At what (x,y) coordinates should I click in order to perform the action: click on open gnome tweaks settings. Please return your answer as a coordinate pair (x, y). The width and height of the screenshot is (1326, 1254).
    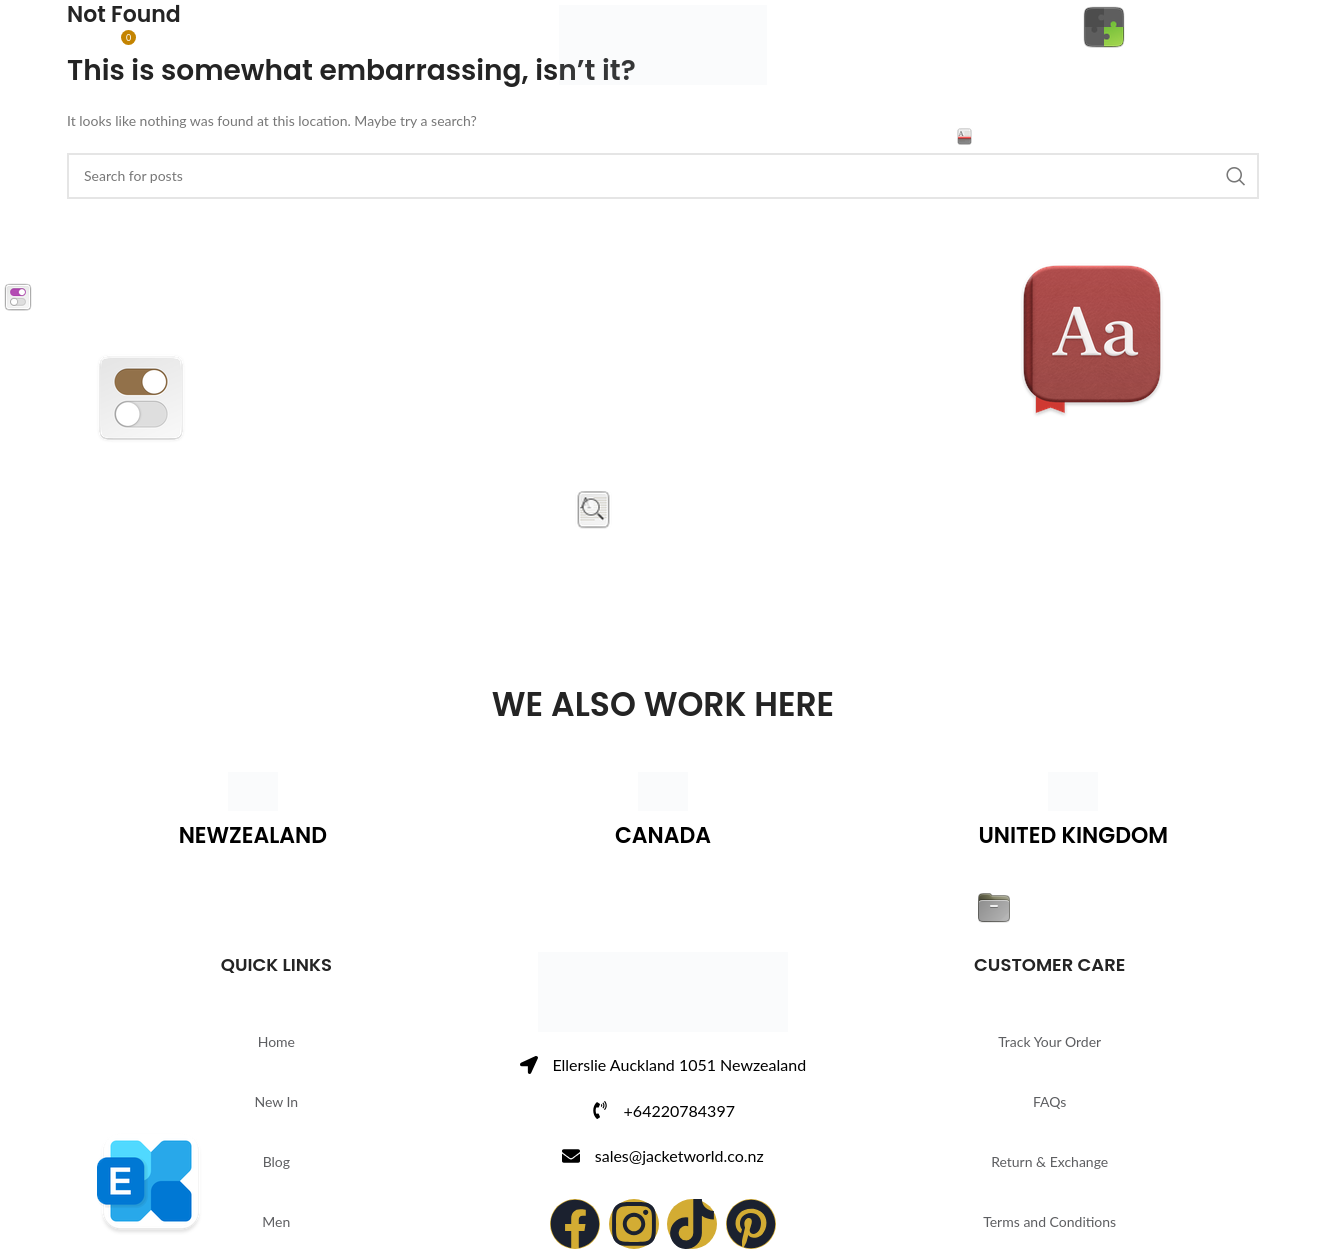
    Looking at the image, I should click on (18, 297).